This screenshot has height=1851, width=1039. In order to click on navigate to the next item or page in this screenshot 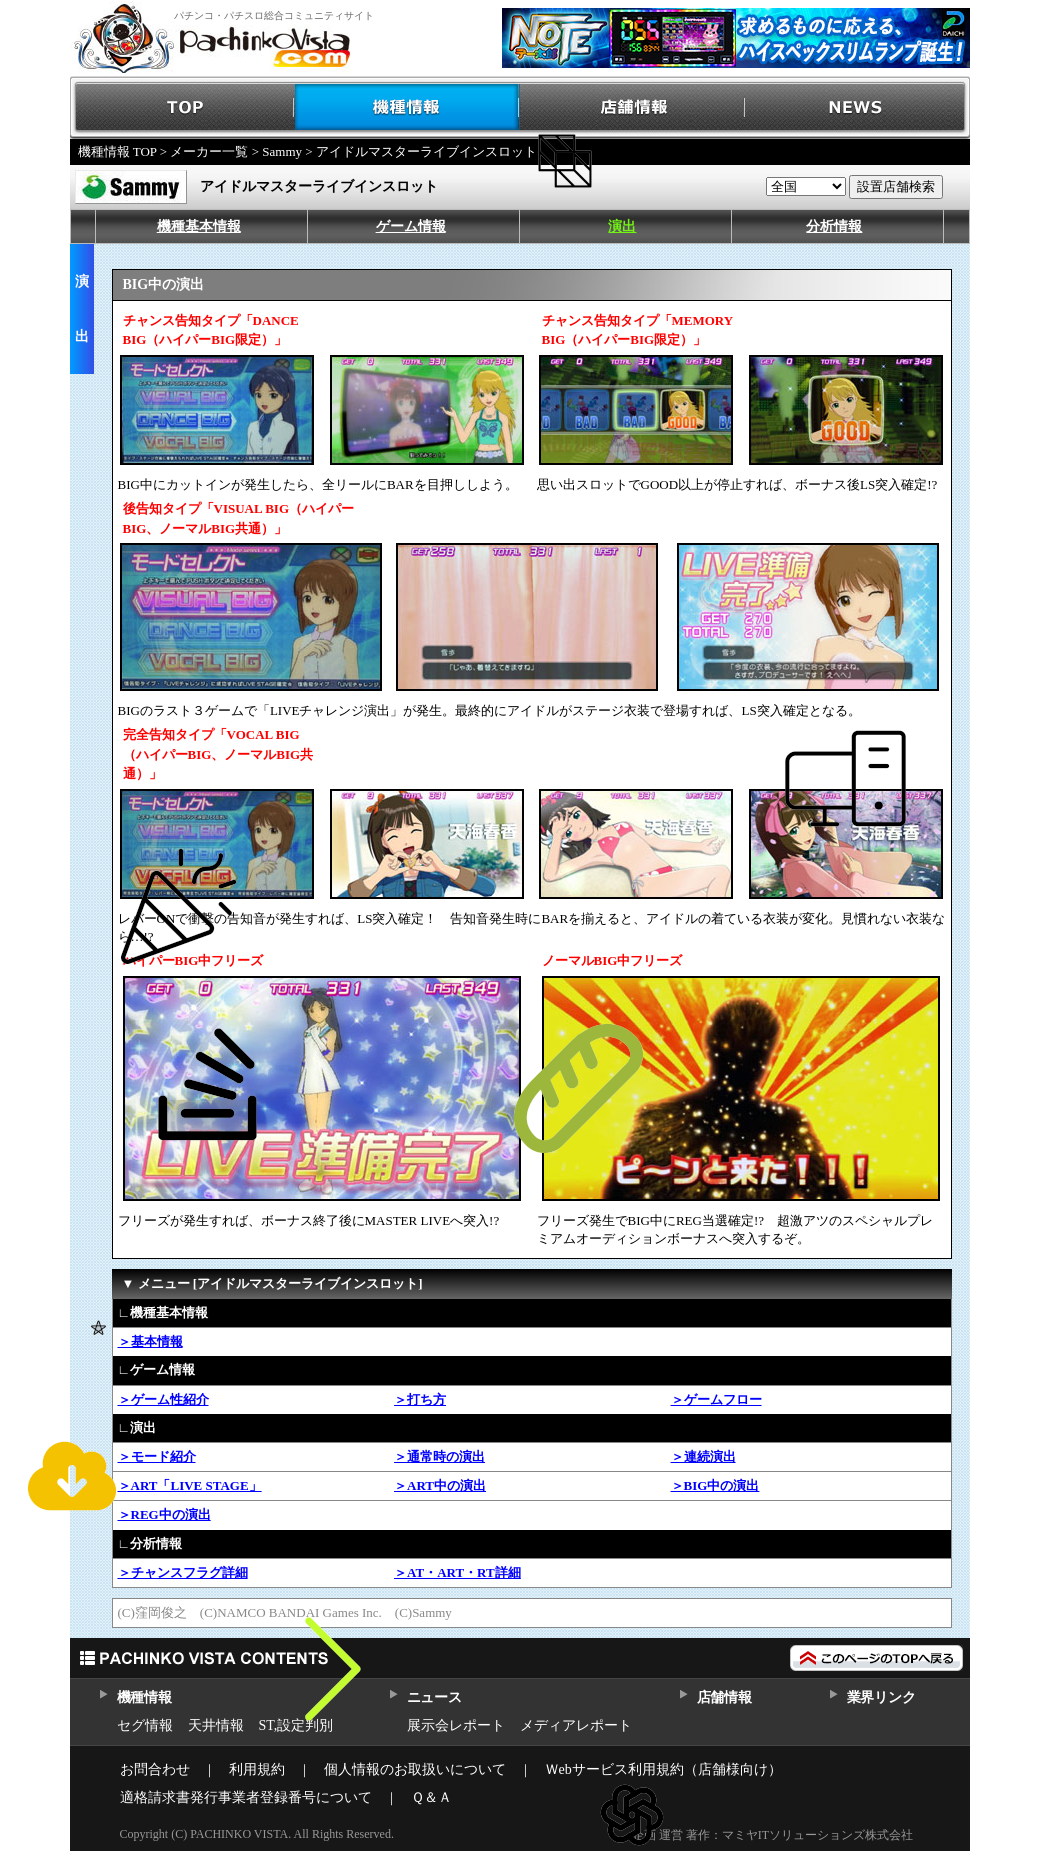, I will do `click(328, 1669)`.